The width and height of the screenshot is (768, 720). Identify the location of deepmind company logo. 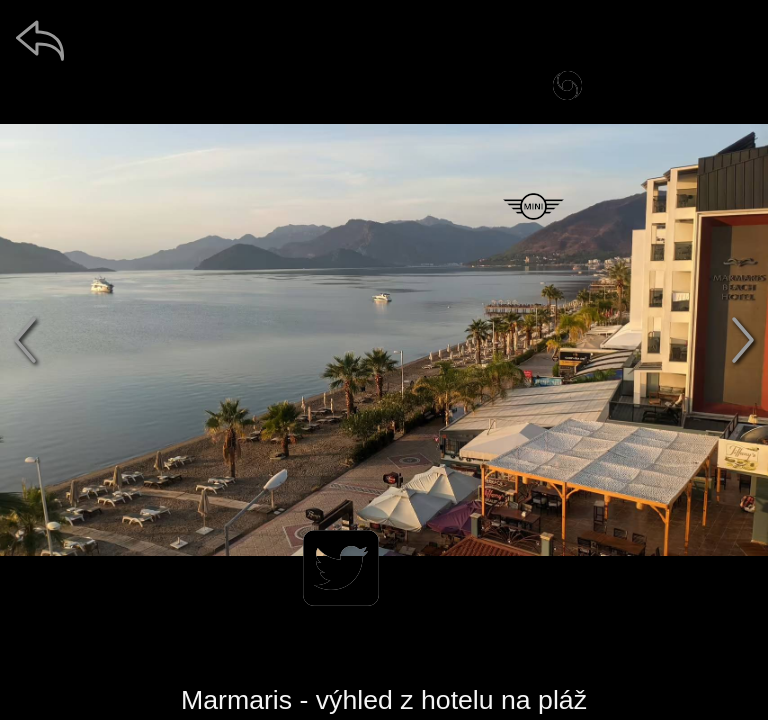
(567, 85).